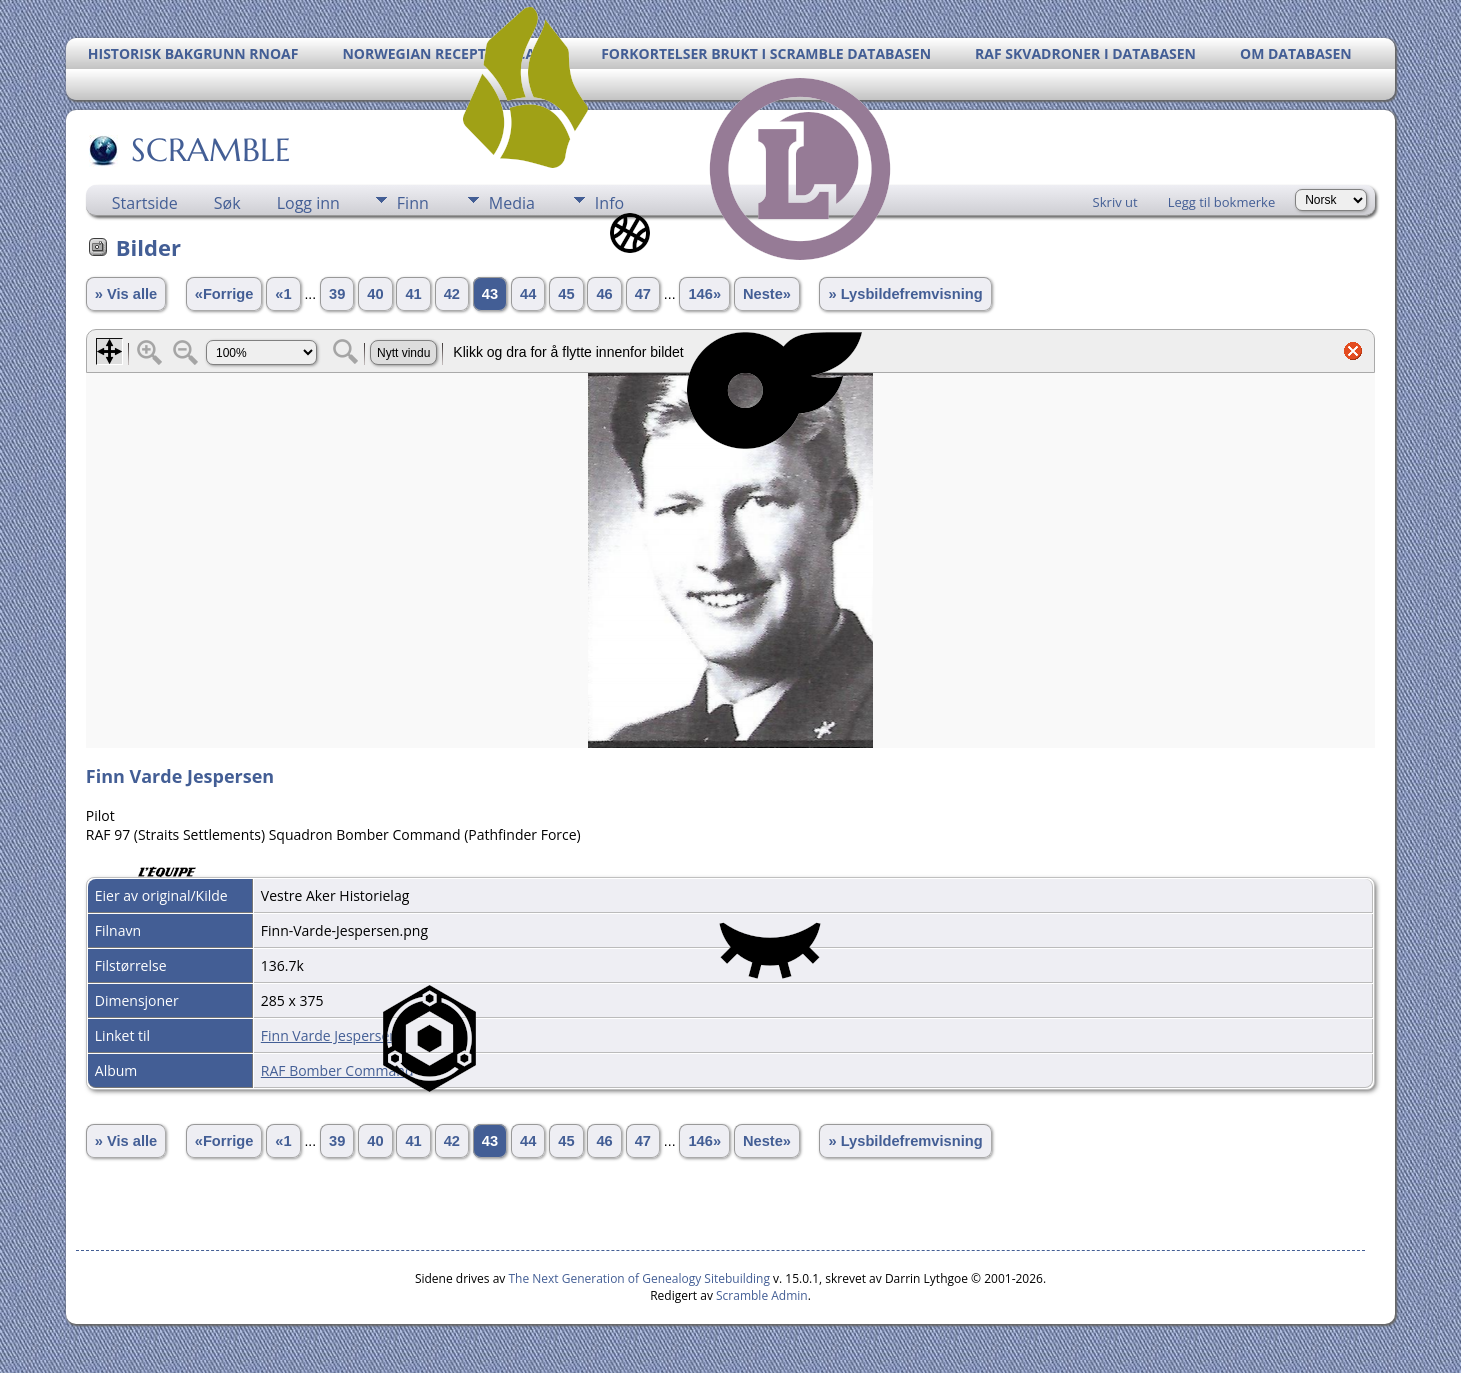 The width and height of the screenshot is (1461, 1373). Describe the element at coordinates (167, 872) in the screenshot. I see `link to L'Équipe sports news website` at that location.